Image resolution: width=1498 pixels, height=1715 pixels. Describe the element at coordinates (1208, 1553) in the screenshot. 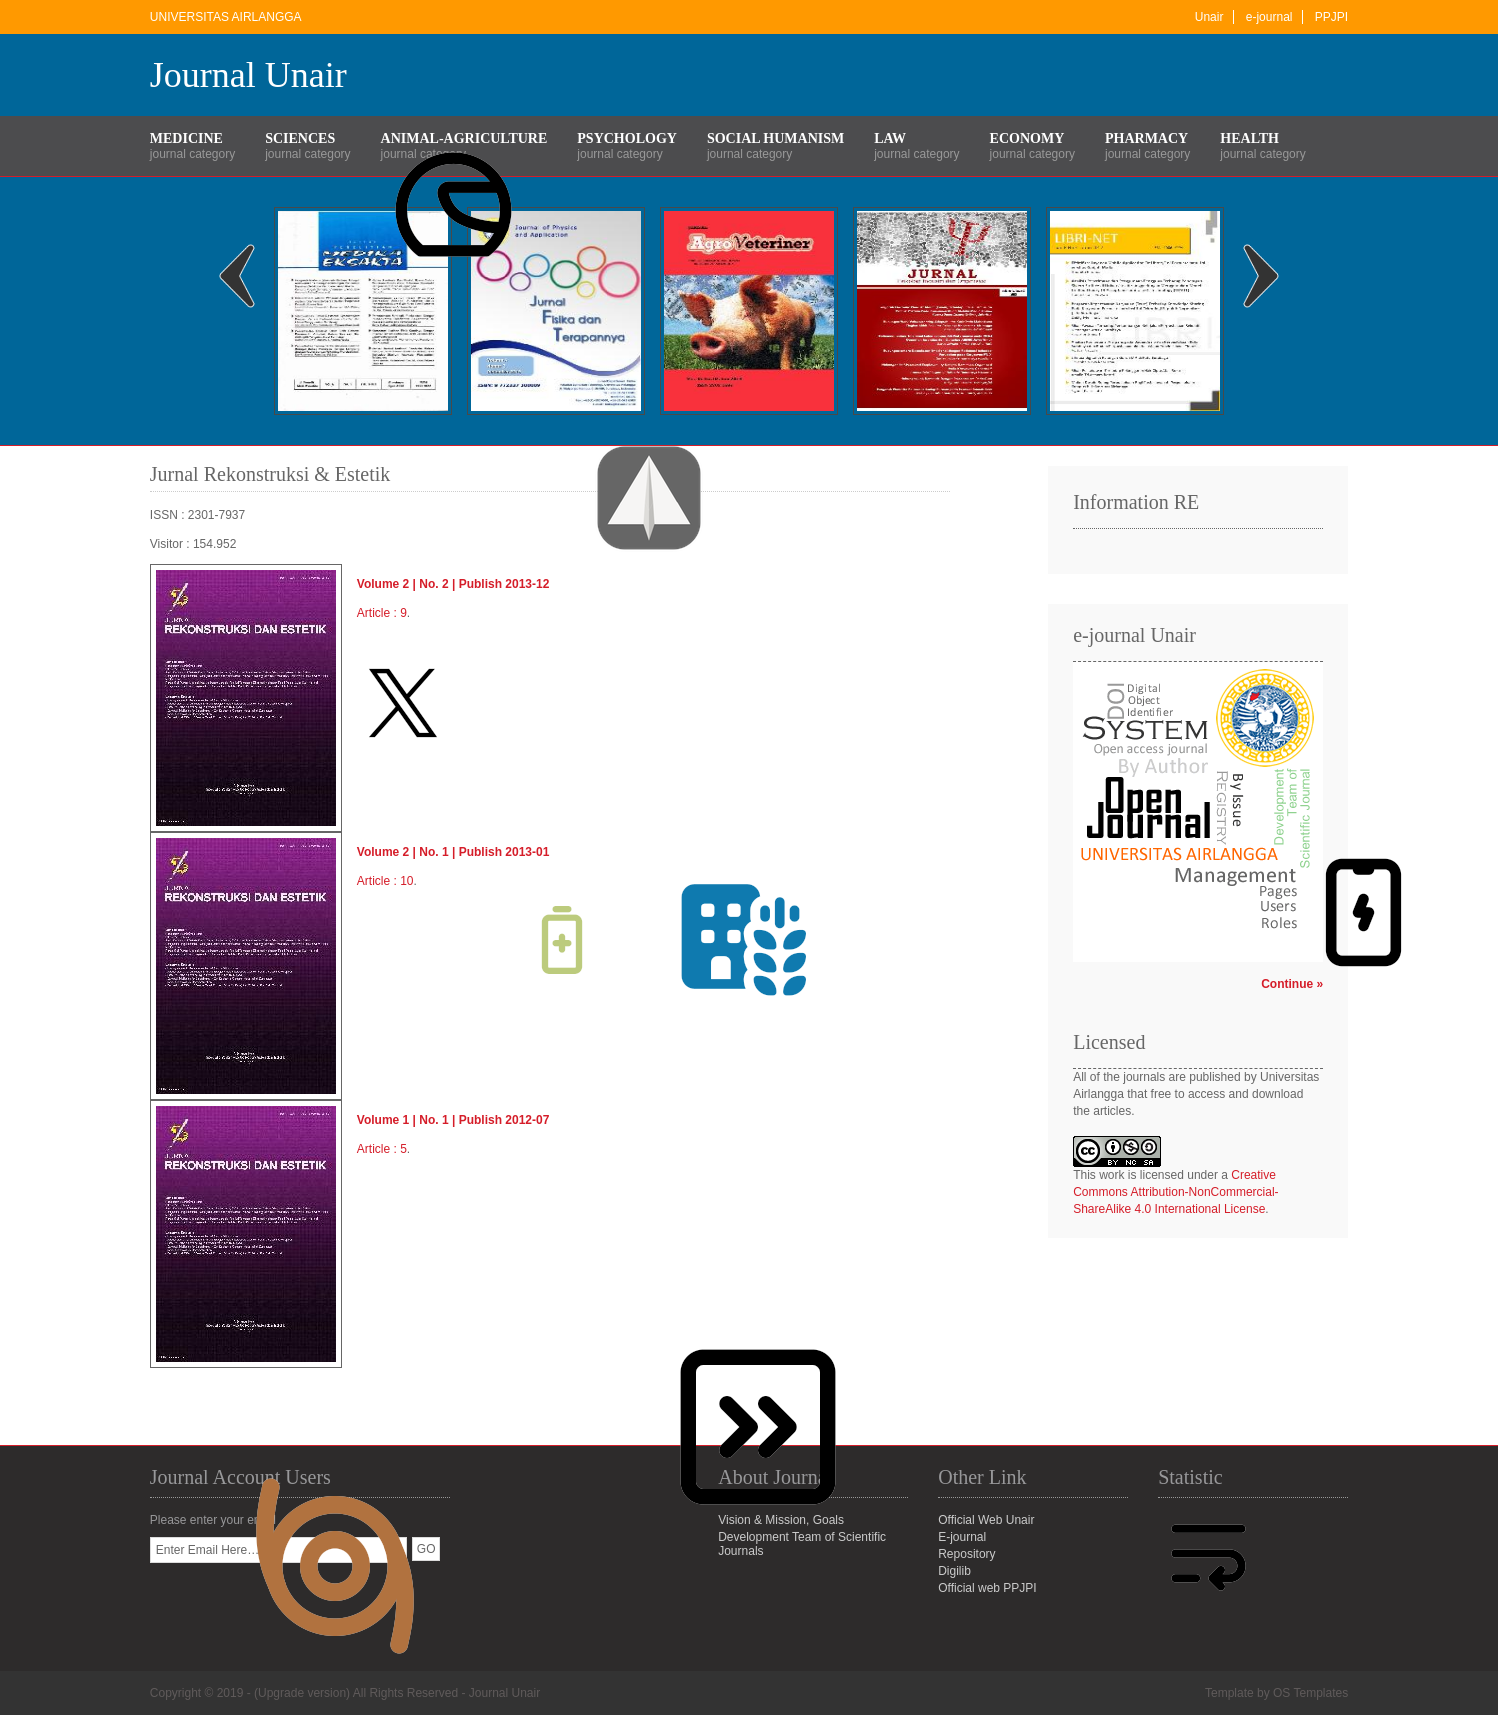

I see `toggle text wrapping in a document or editor` at that location.